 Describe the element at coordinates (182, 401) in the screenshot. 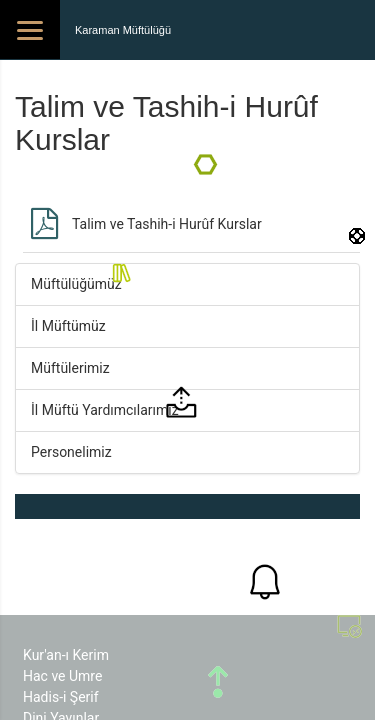

I see `apply stashed changes to your working branch` at that location.